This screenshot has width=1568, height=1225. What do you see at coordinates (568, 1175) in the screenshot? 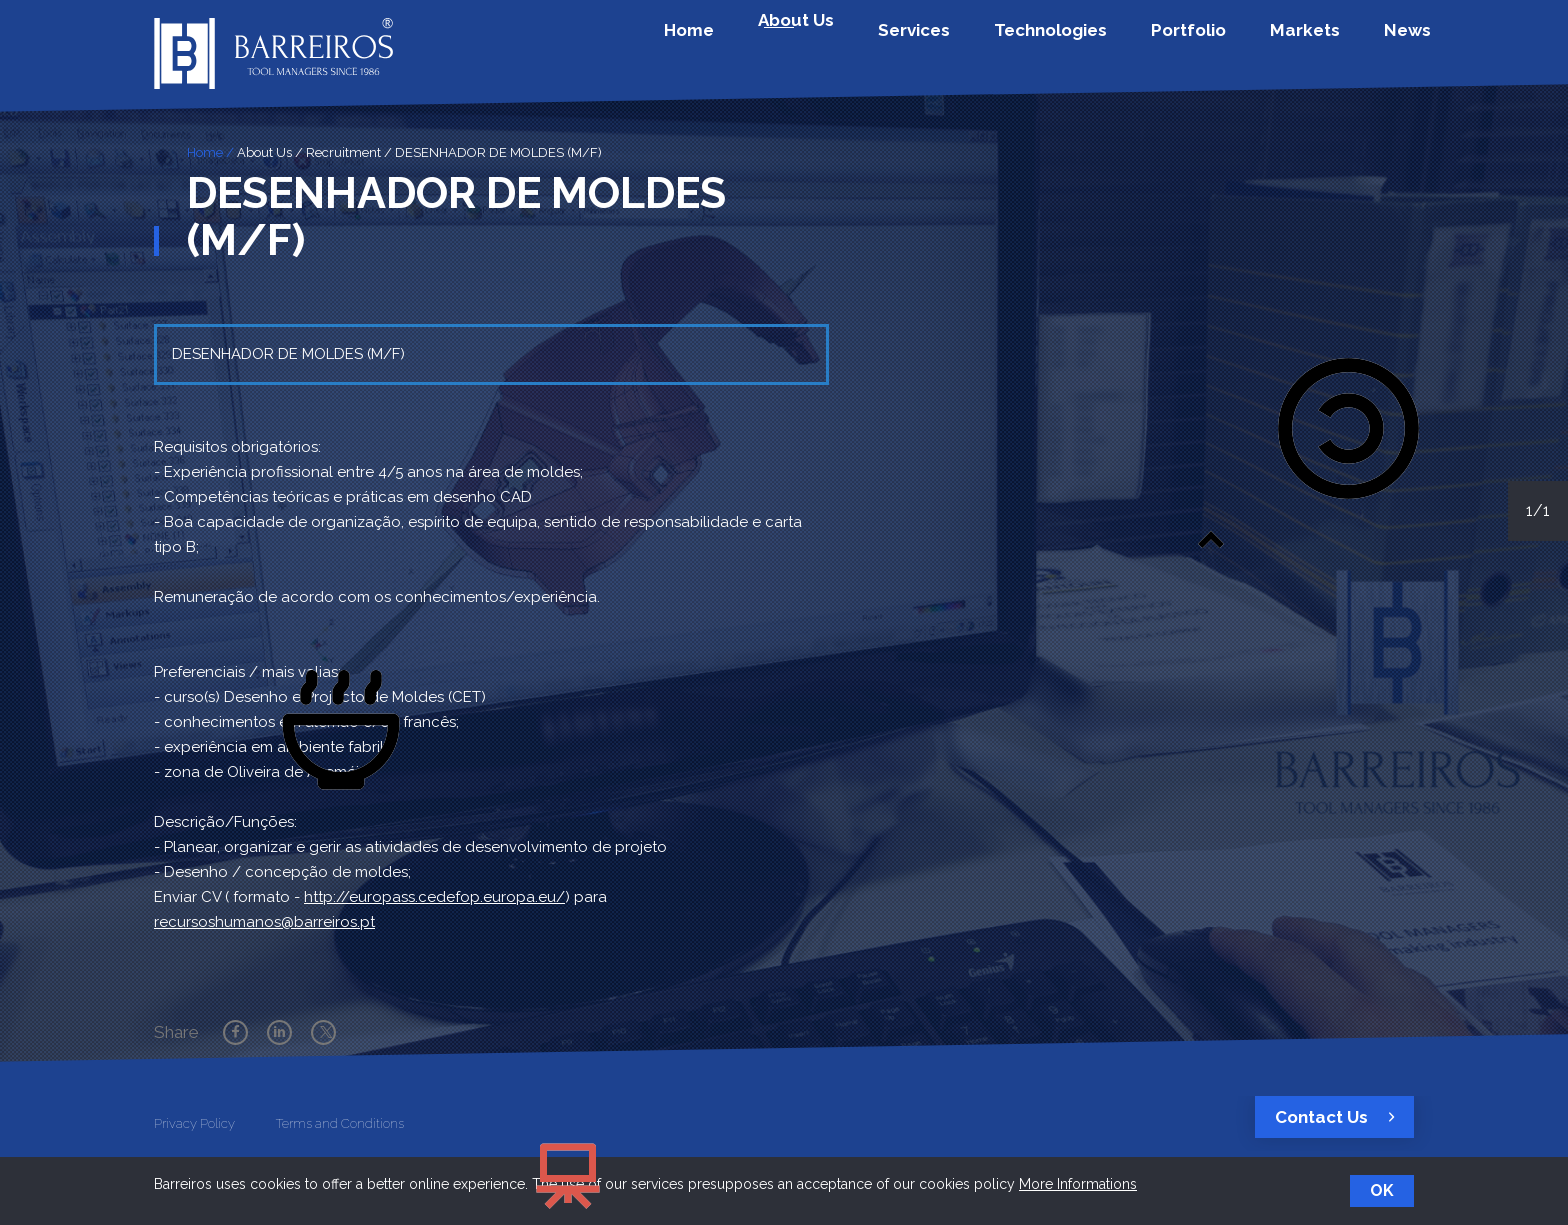
I see `create a new artboard` at bounding box center [568, 1175].